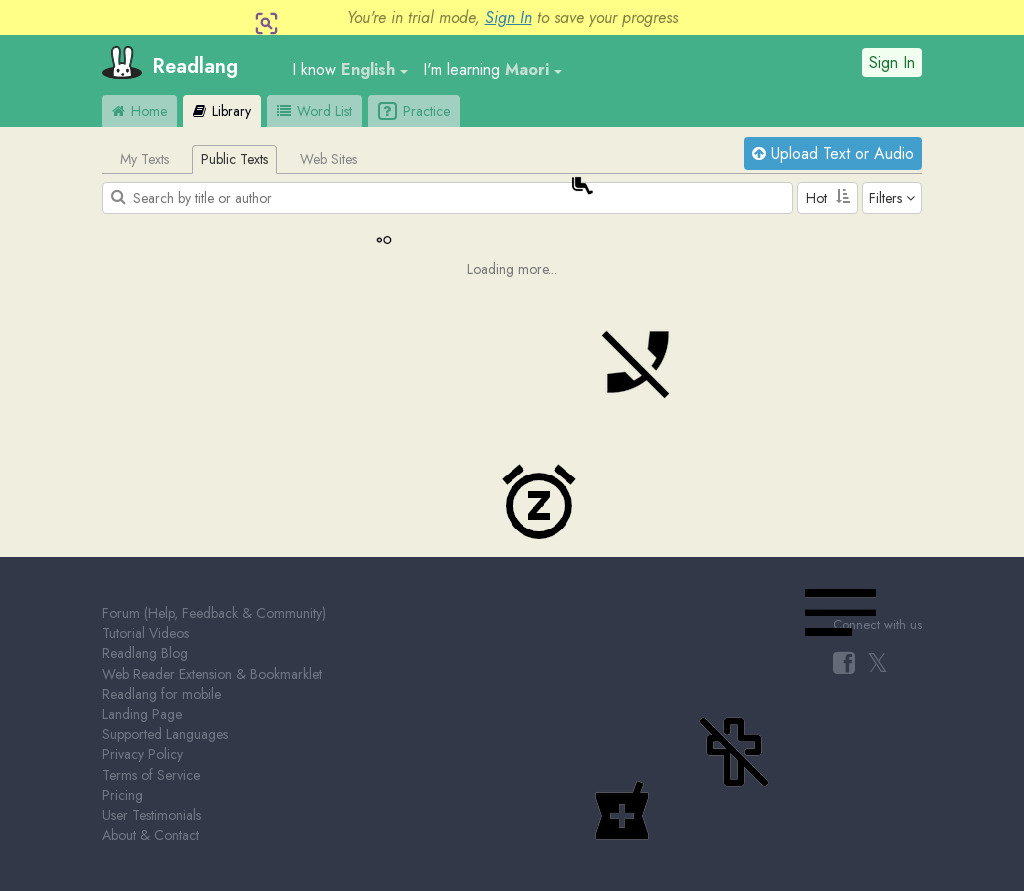 The image size is (1024, 891). Describe the element at coordinates (622, 813) in the screenshot. I see `find nearby pharmacies` at that location.